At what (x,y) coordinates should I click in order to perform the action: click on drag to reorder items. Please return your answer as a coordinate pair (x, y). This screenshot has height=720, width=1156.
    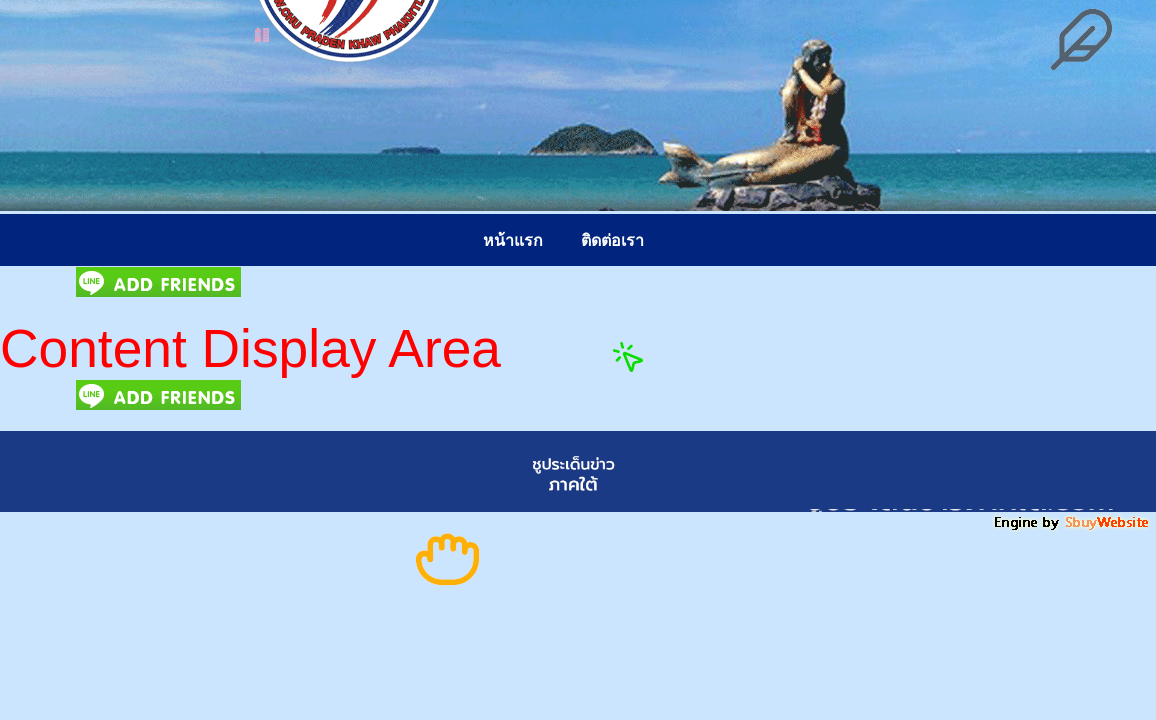
    Looking at the image, I should click on (447, 553).